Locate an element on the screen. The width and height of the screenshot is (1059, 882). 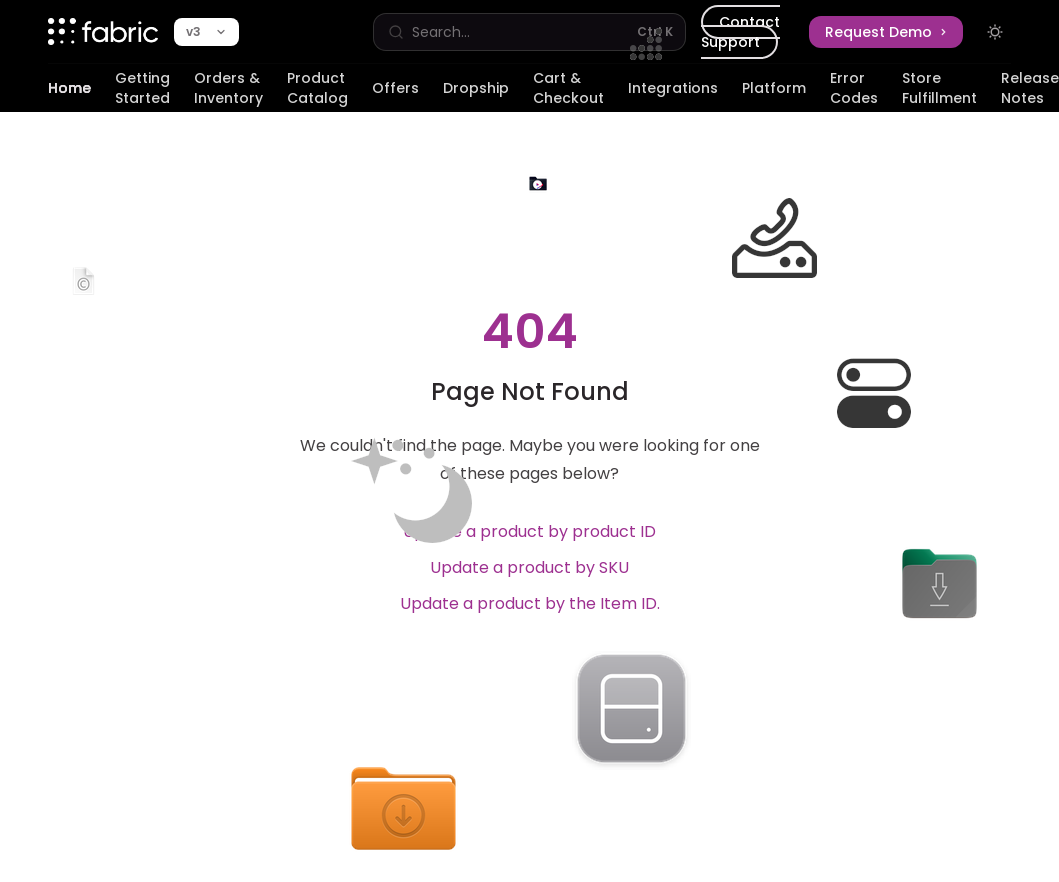
indicates a file currently being copied is located at coordinates (83, 281).